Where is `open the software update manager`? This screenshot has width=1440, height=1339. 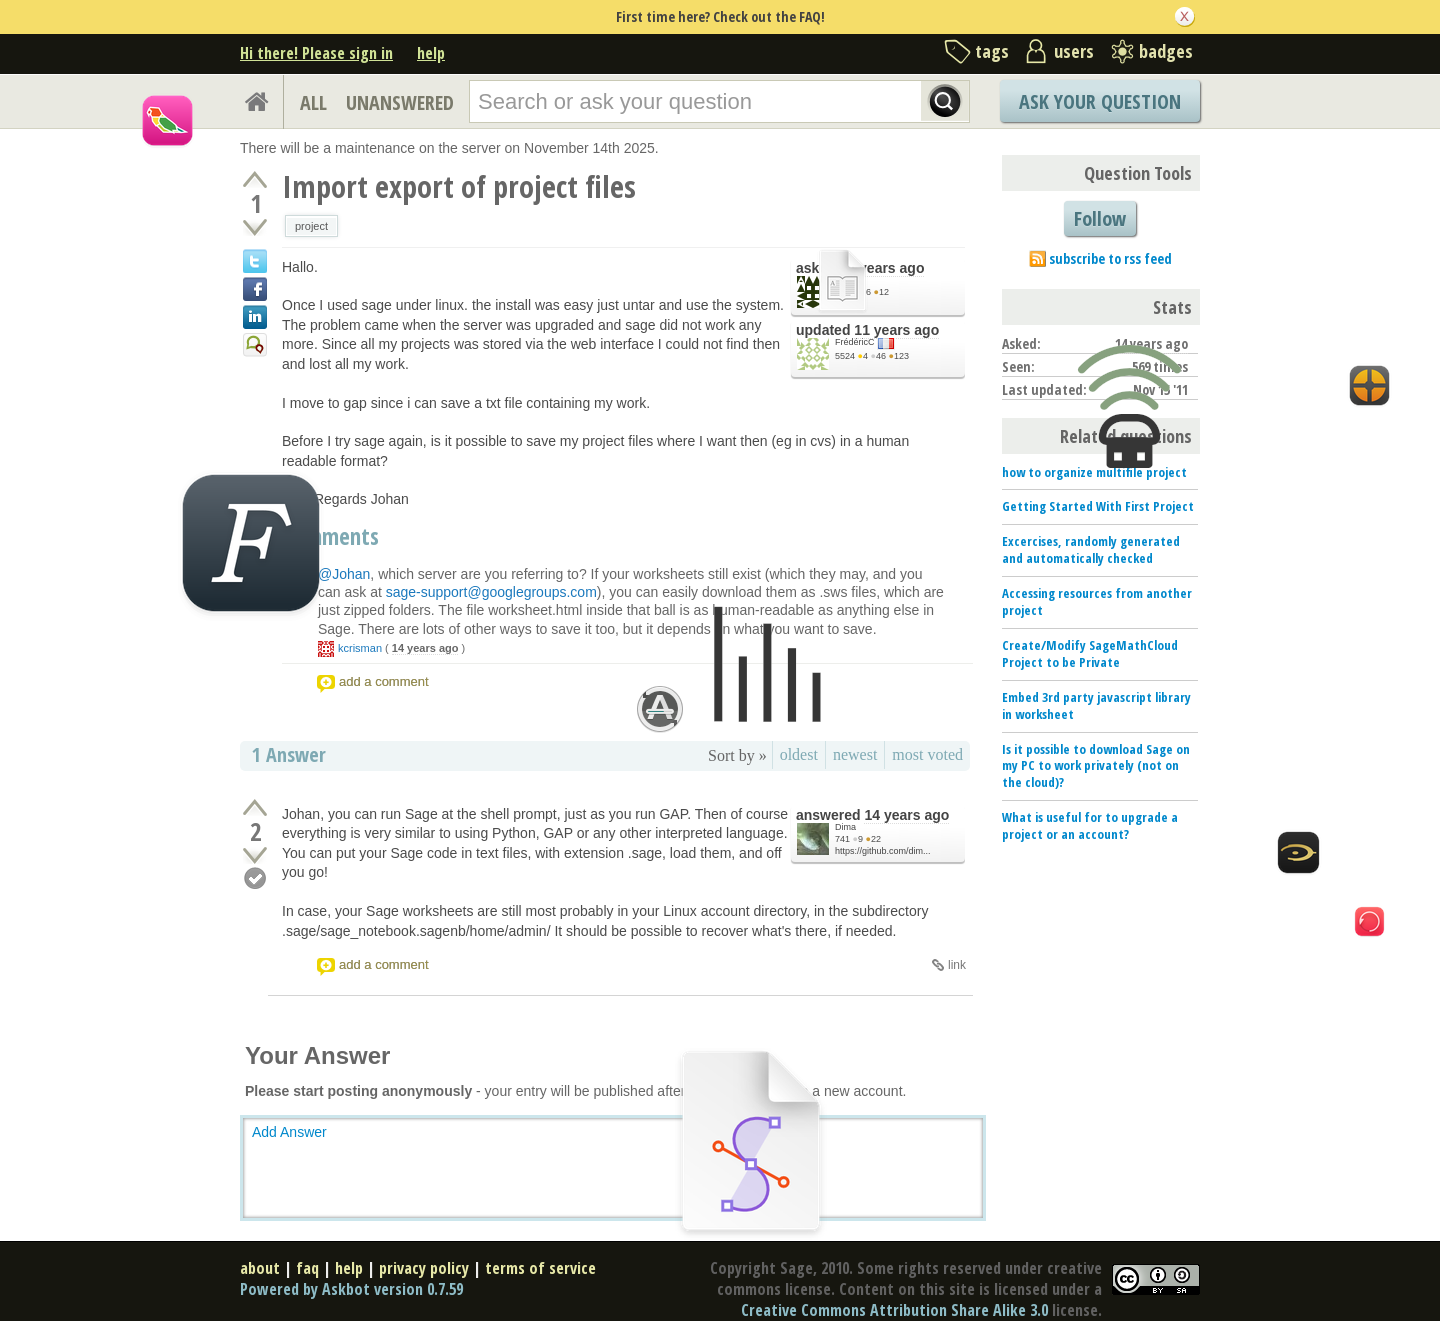 open the software update manager is located at coordinates (660, 709).